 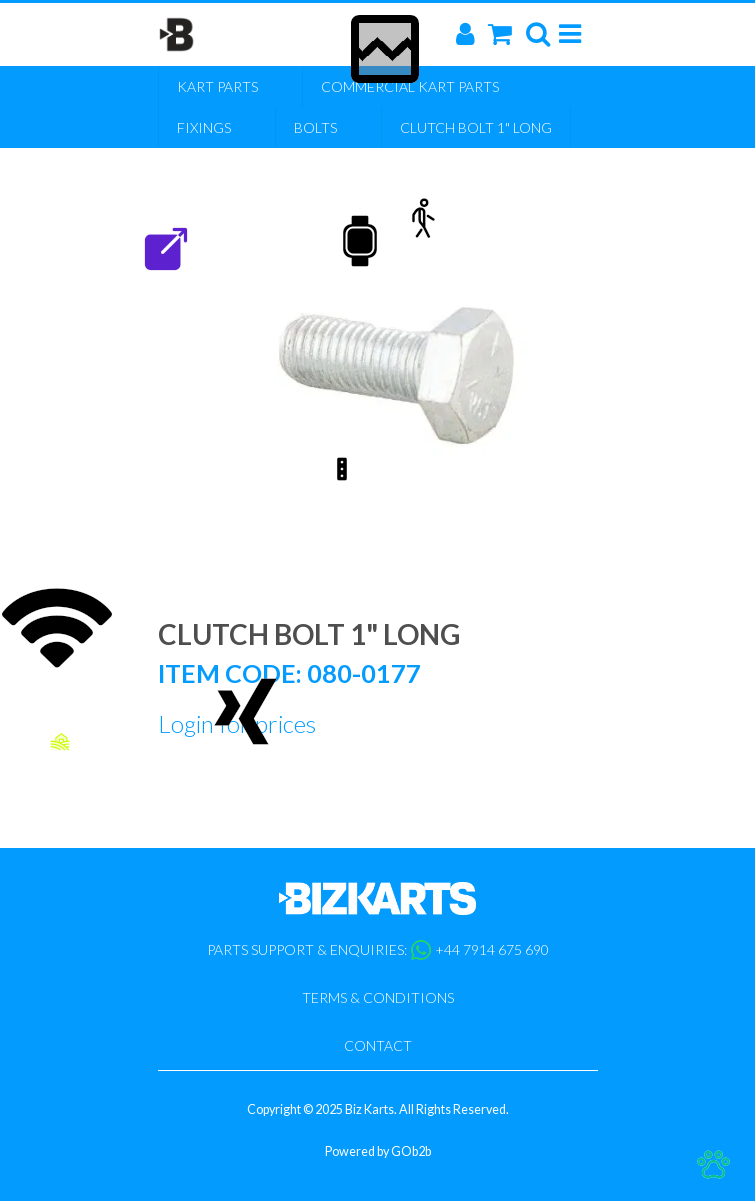 What do you see at coordinates (360, 241) in the screenshot?
I see `access smartwatch settings or companion app` at bounding box center [360, 241].